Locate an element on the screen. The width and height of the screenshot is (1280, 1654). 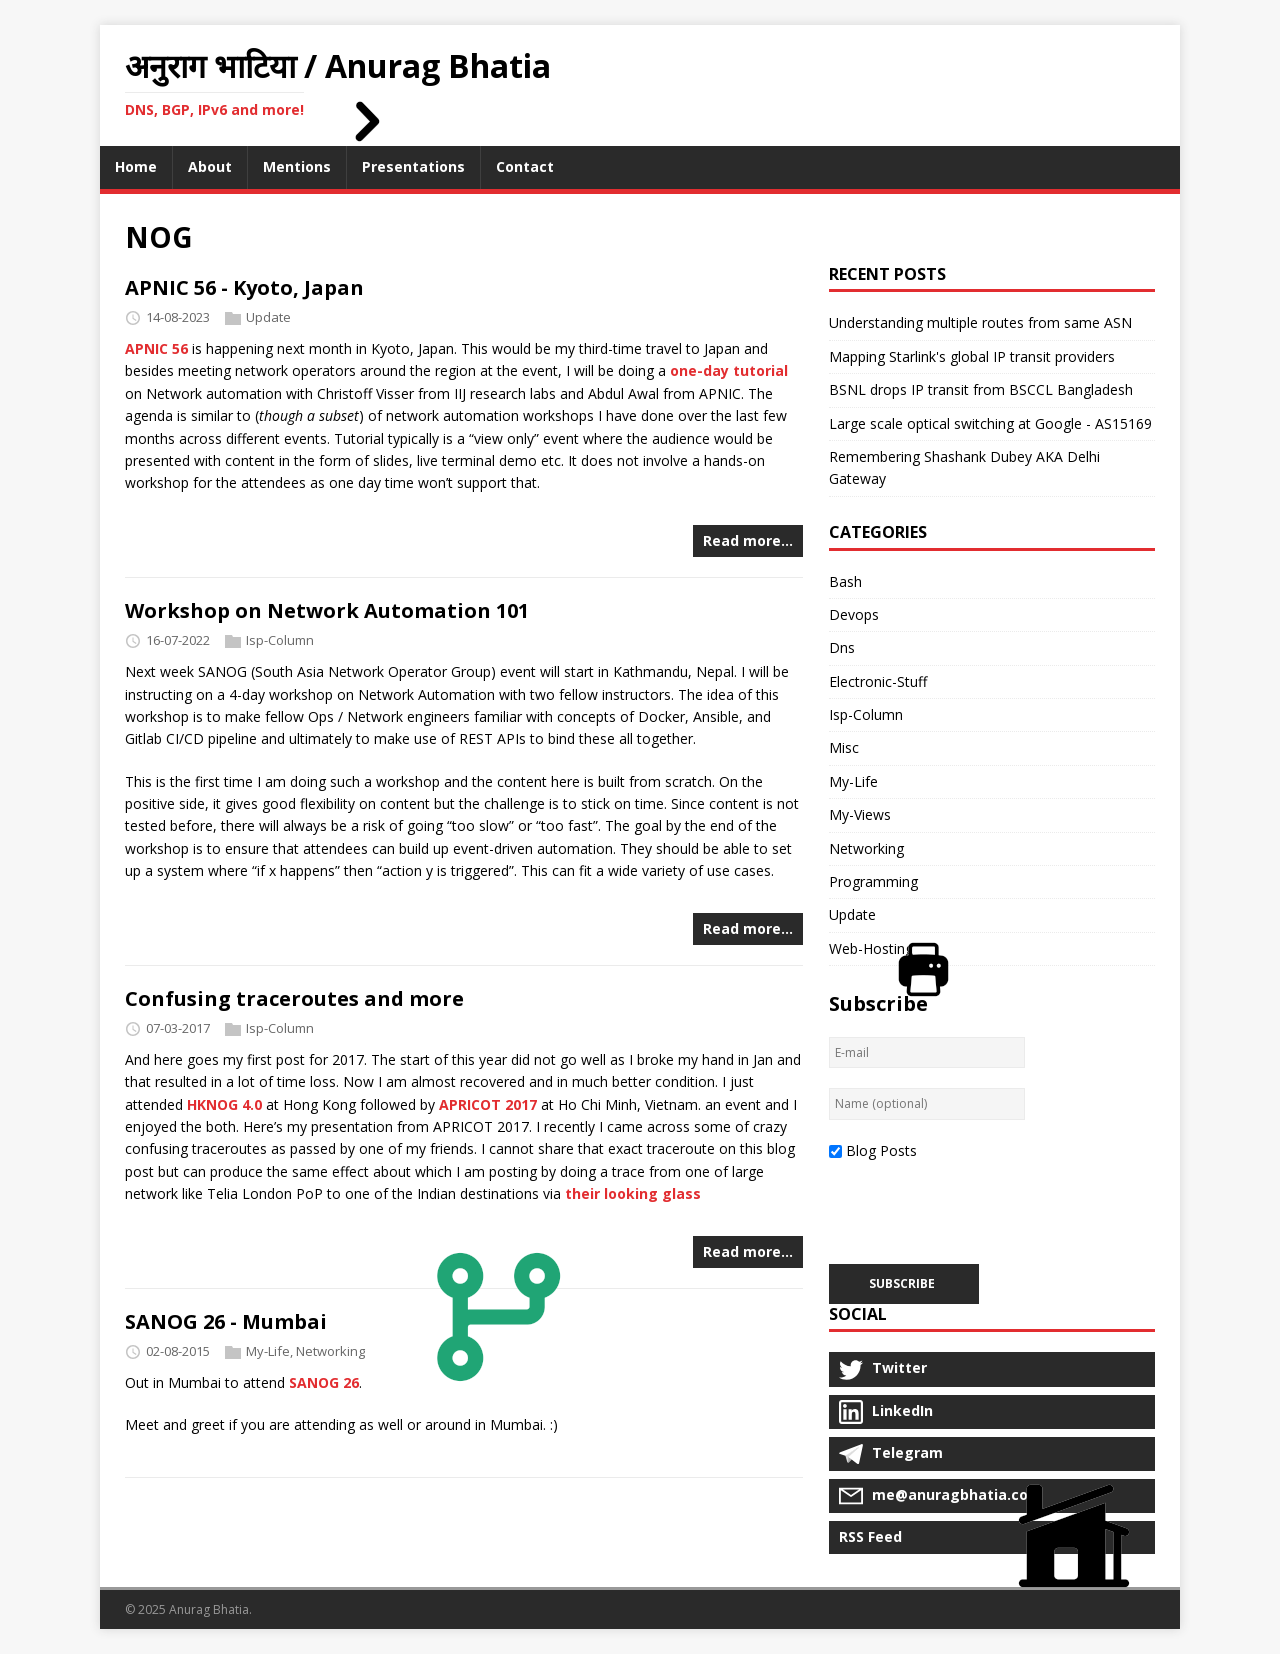
print the current document is located at coordinates (923, 969).